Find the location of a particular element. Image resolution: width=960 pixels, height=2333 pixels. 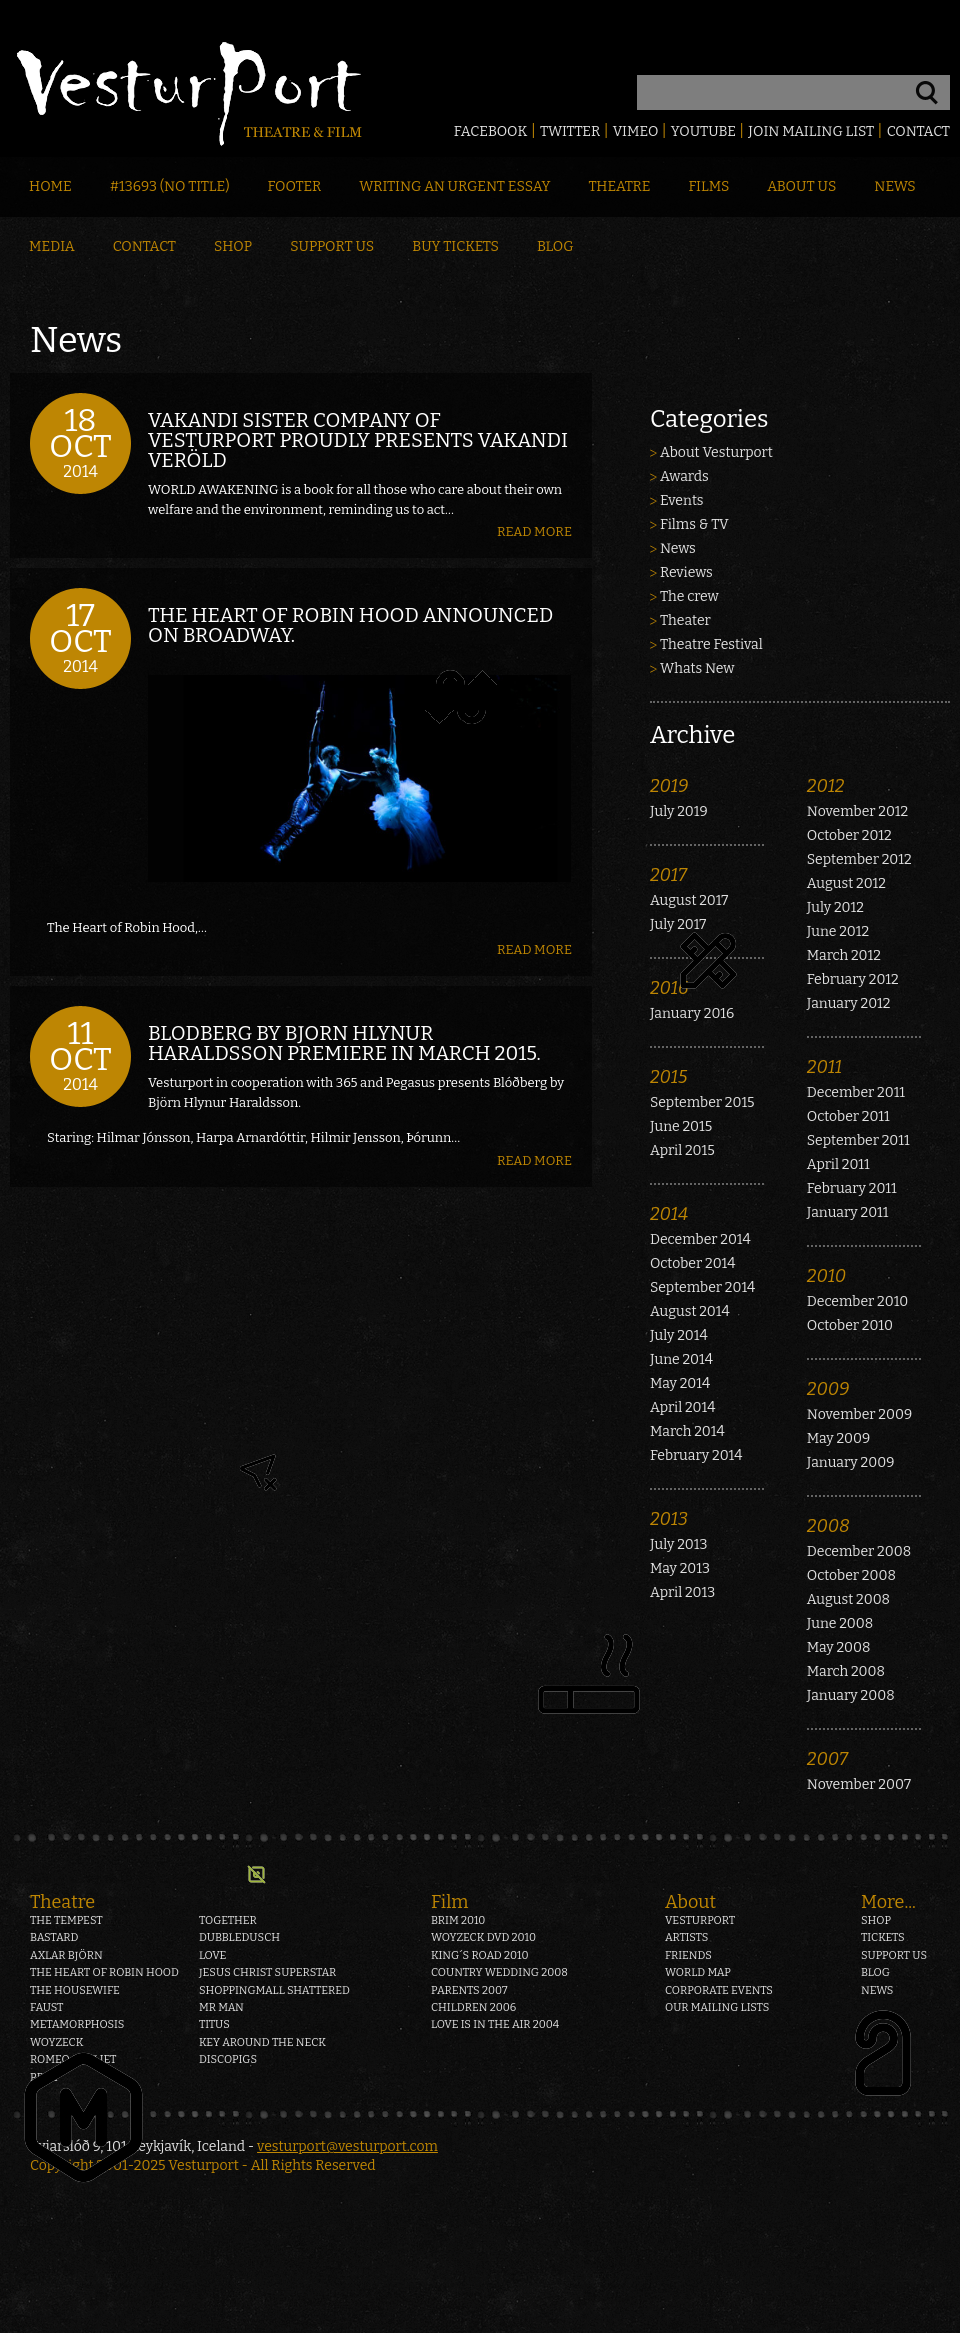

location services unavailable or disabled is located at coordinates (258, 1472).